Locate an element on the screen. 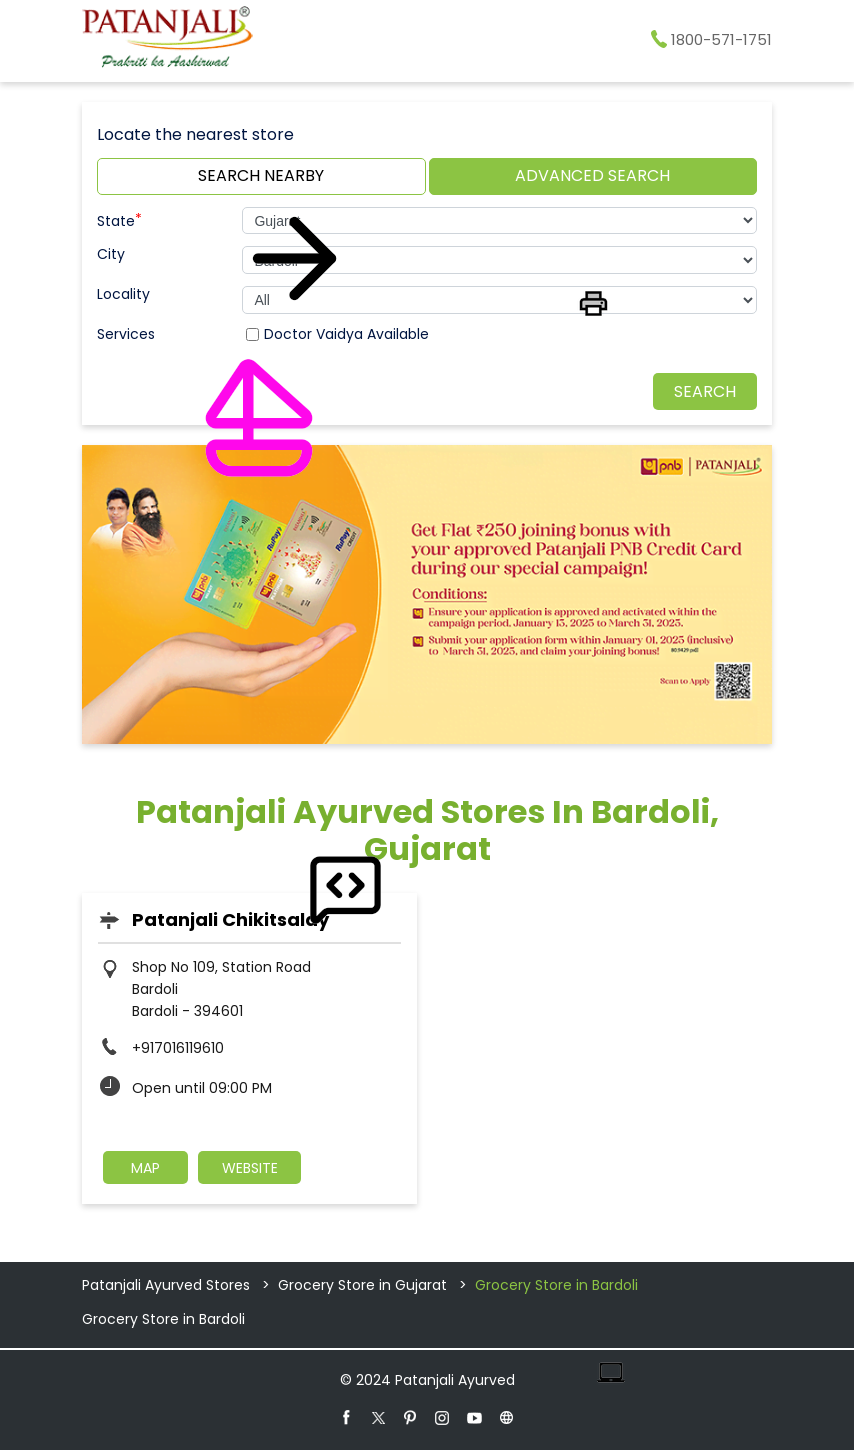 The width and height of the screenshot is (854, 1450). view code snippets in chat is located at coordinates (345, 888).